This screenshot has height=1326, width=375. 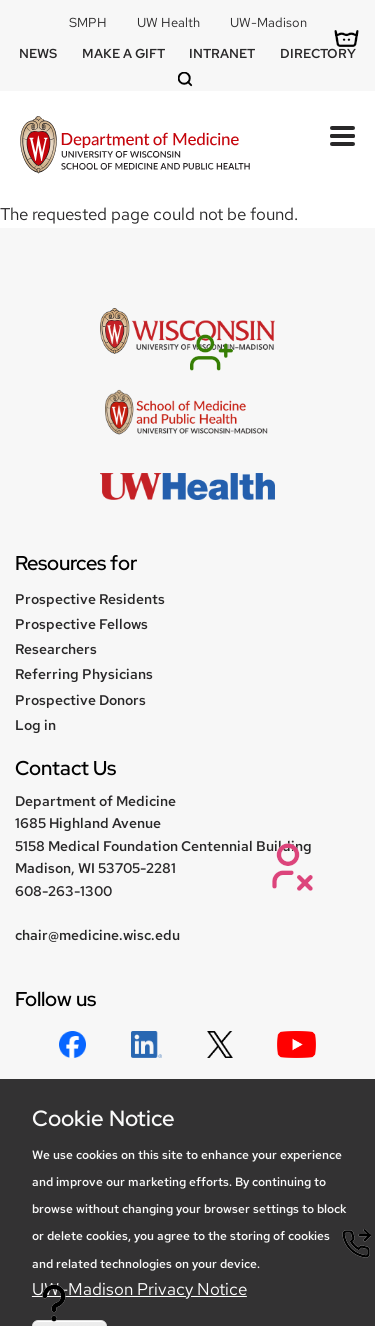 I want to click on forward an incoming call, so click(x=356, y=1244).